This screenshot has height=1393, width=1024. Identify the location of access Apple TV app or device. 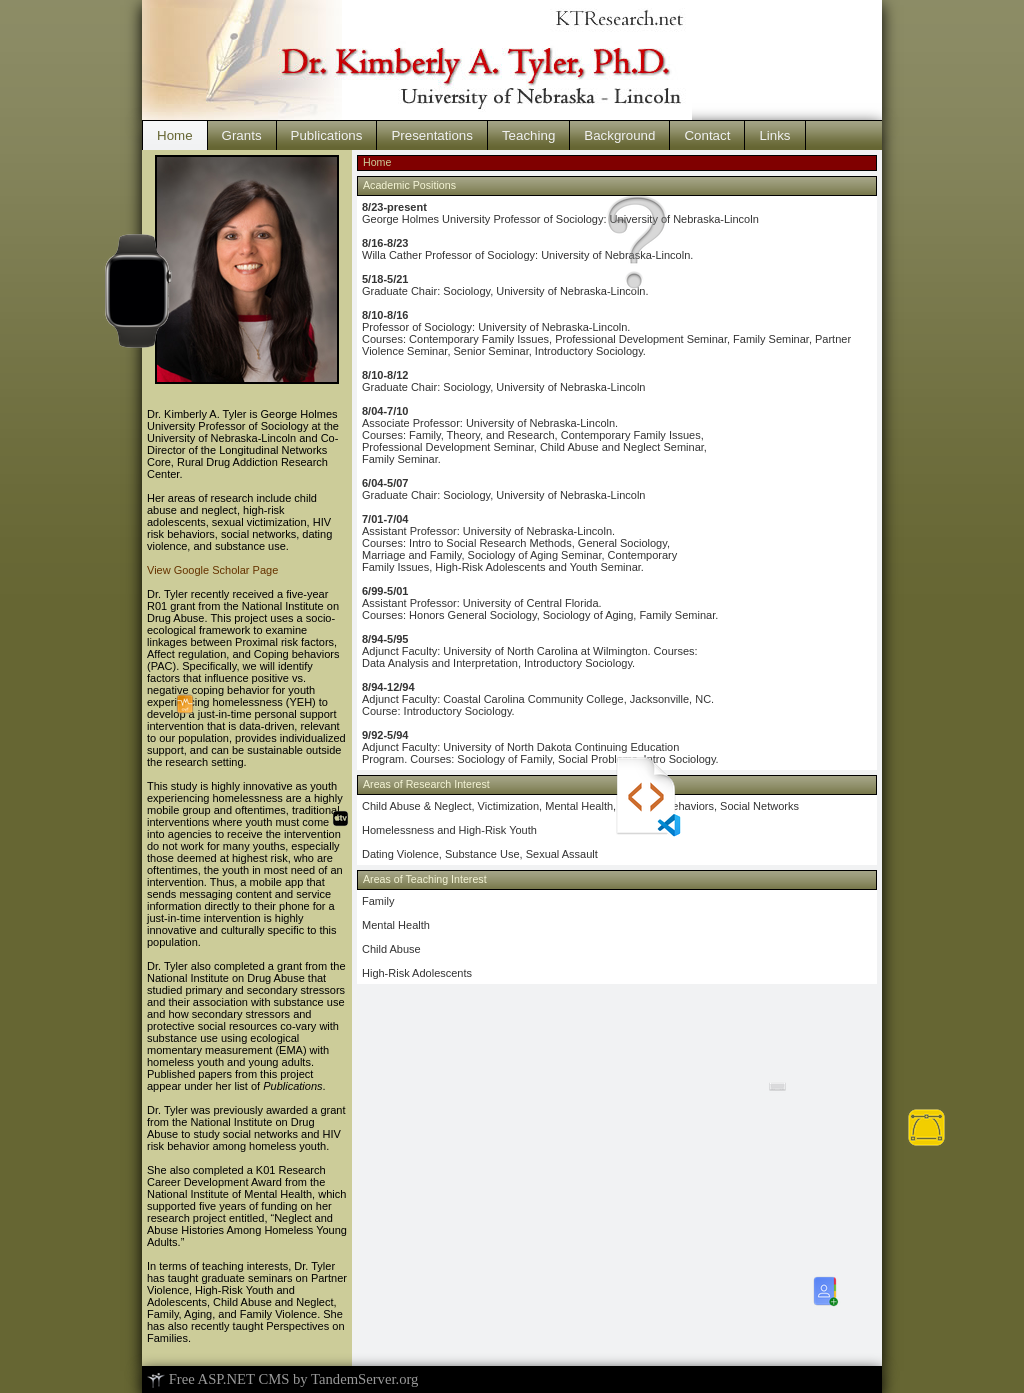
(340, 818).